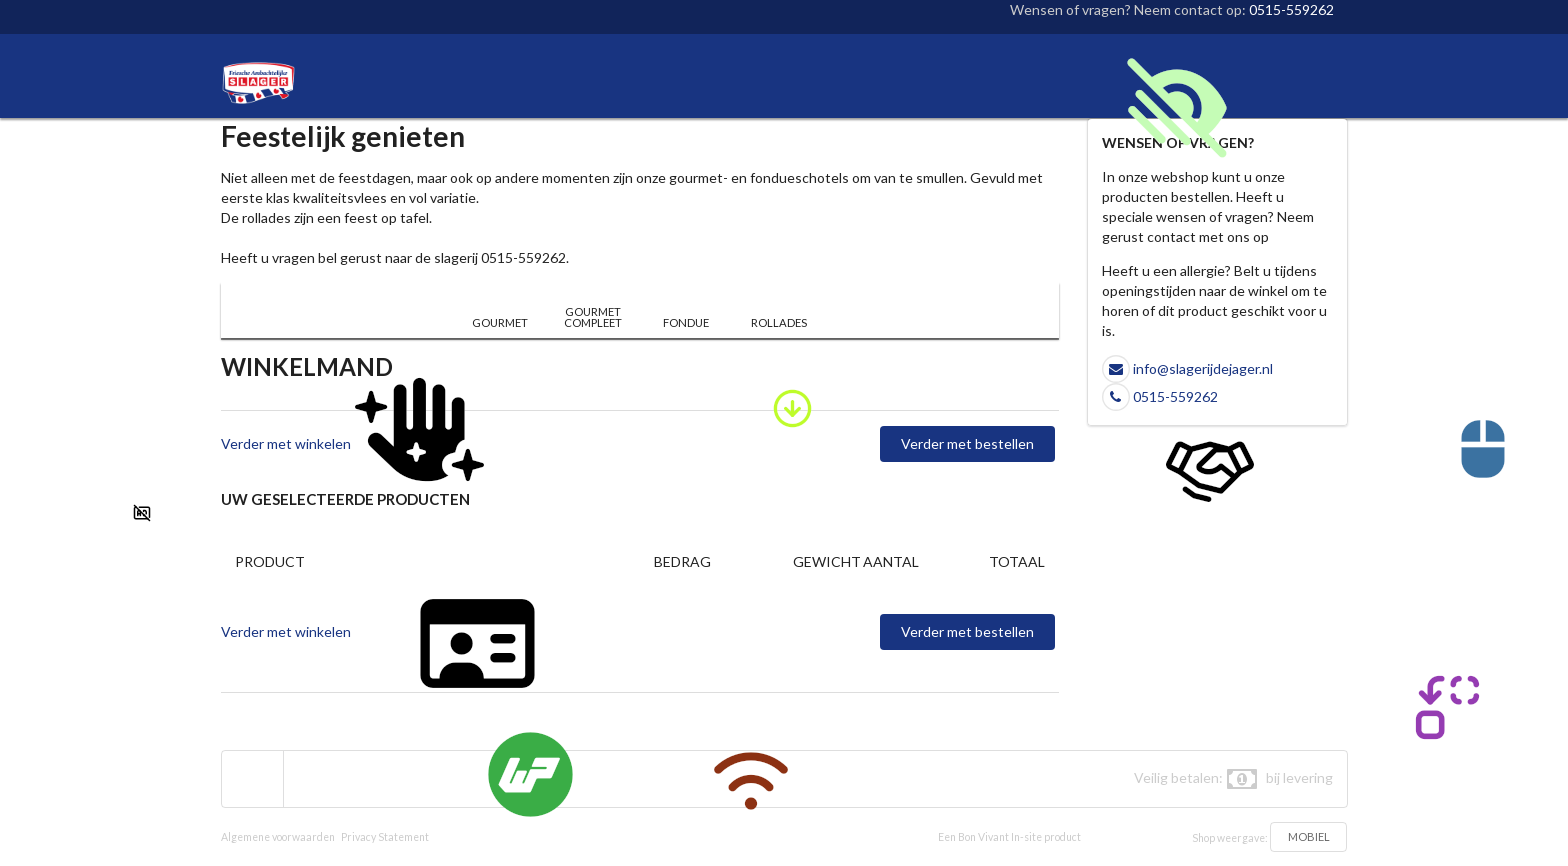 This screenshot has height=866, width=1568. What do you see at coordinates (1483, 449) in the screenshot?
I see `indicates mouse input device settings` at bounding box center [1483, 449].